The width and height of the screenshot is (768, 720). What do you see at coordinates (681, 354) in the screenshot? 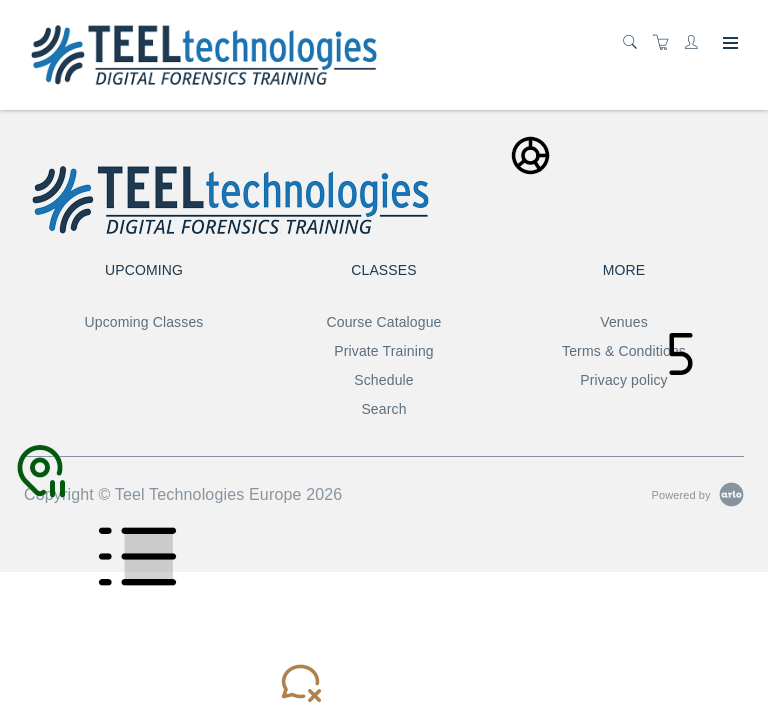
I see `indicates step 5 in a multi-step process` at bounding box center [681, 354].